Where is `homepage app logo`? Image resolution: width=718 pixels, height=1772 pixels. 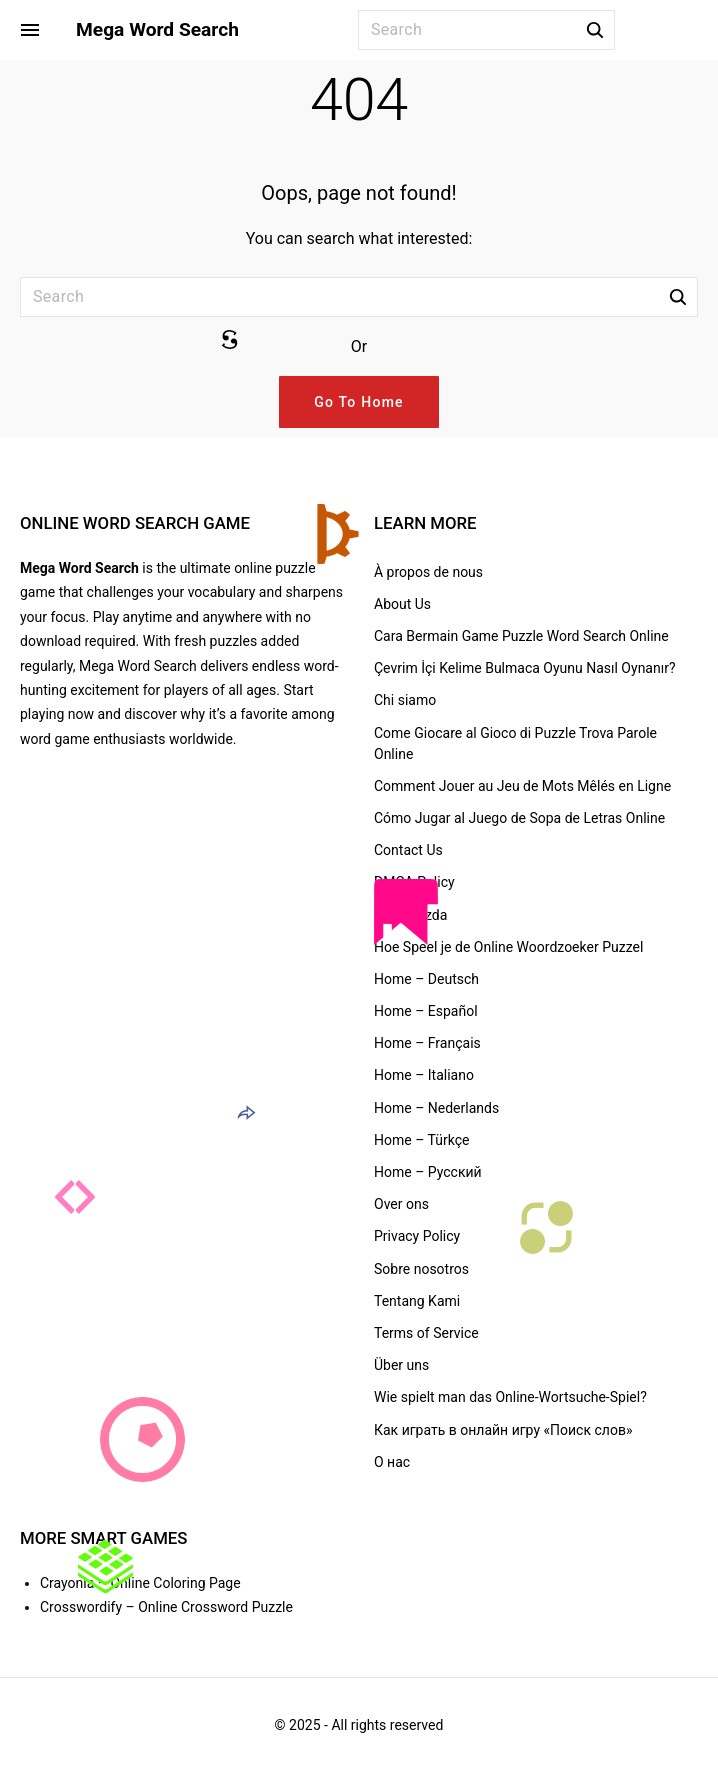
homepage app logo is located at coordinates (406, 912).